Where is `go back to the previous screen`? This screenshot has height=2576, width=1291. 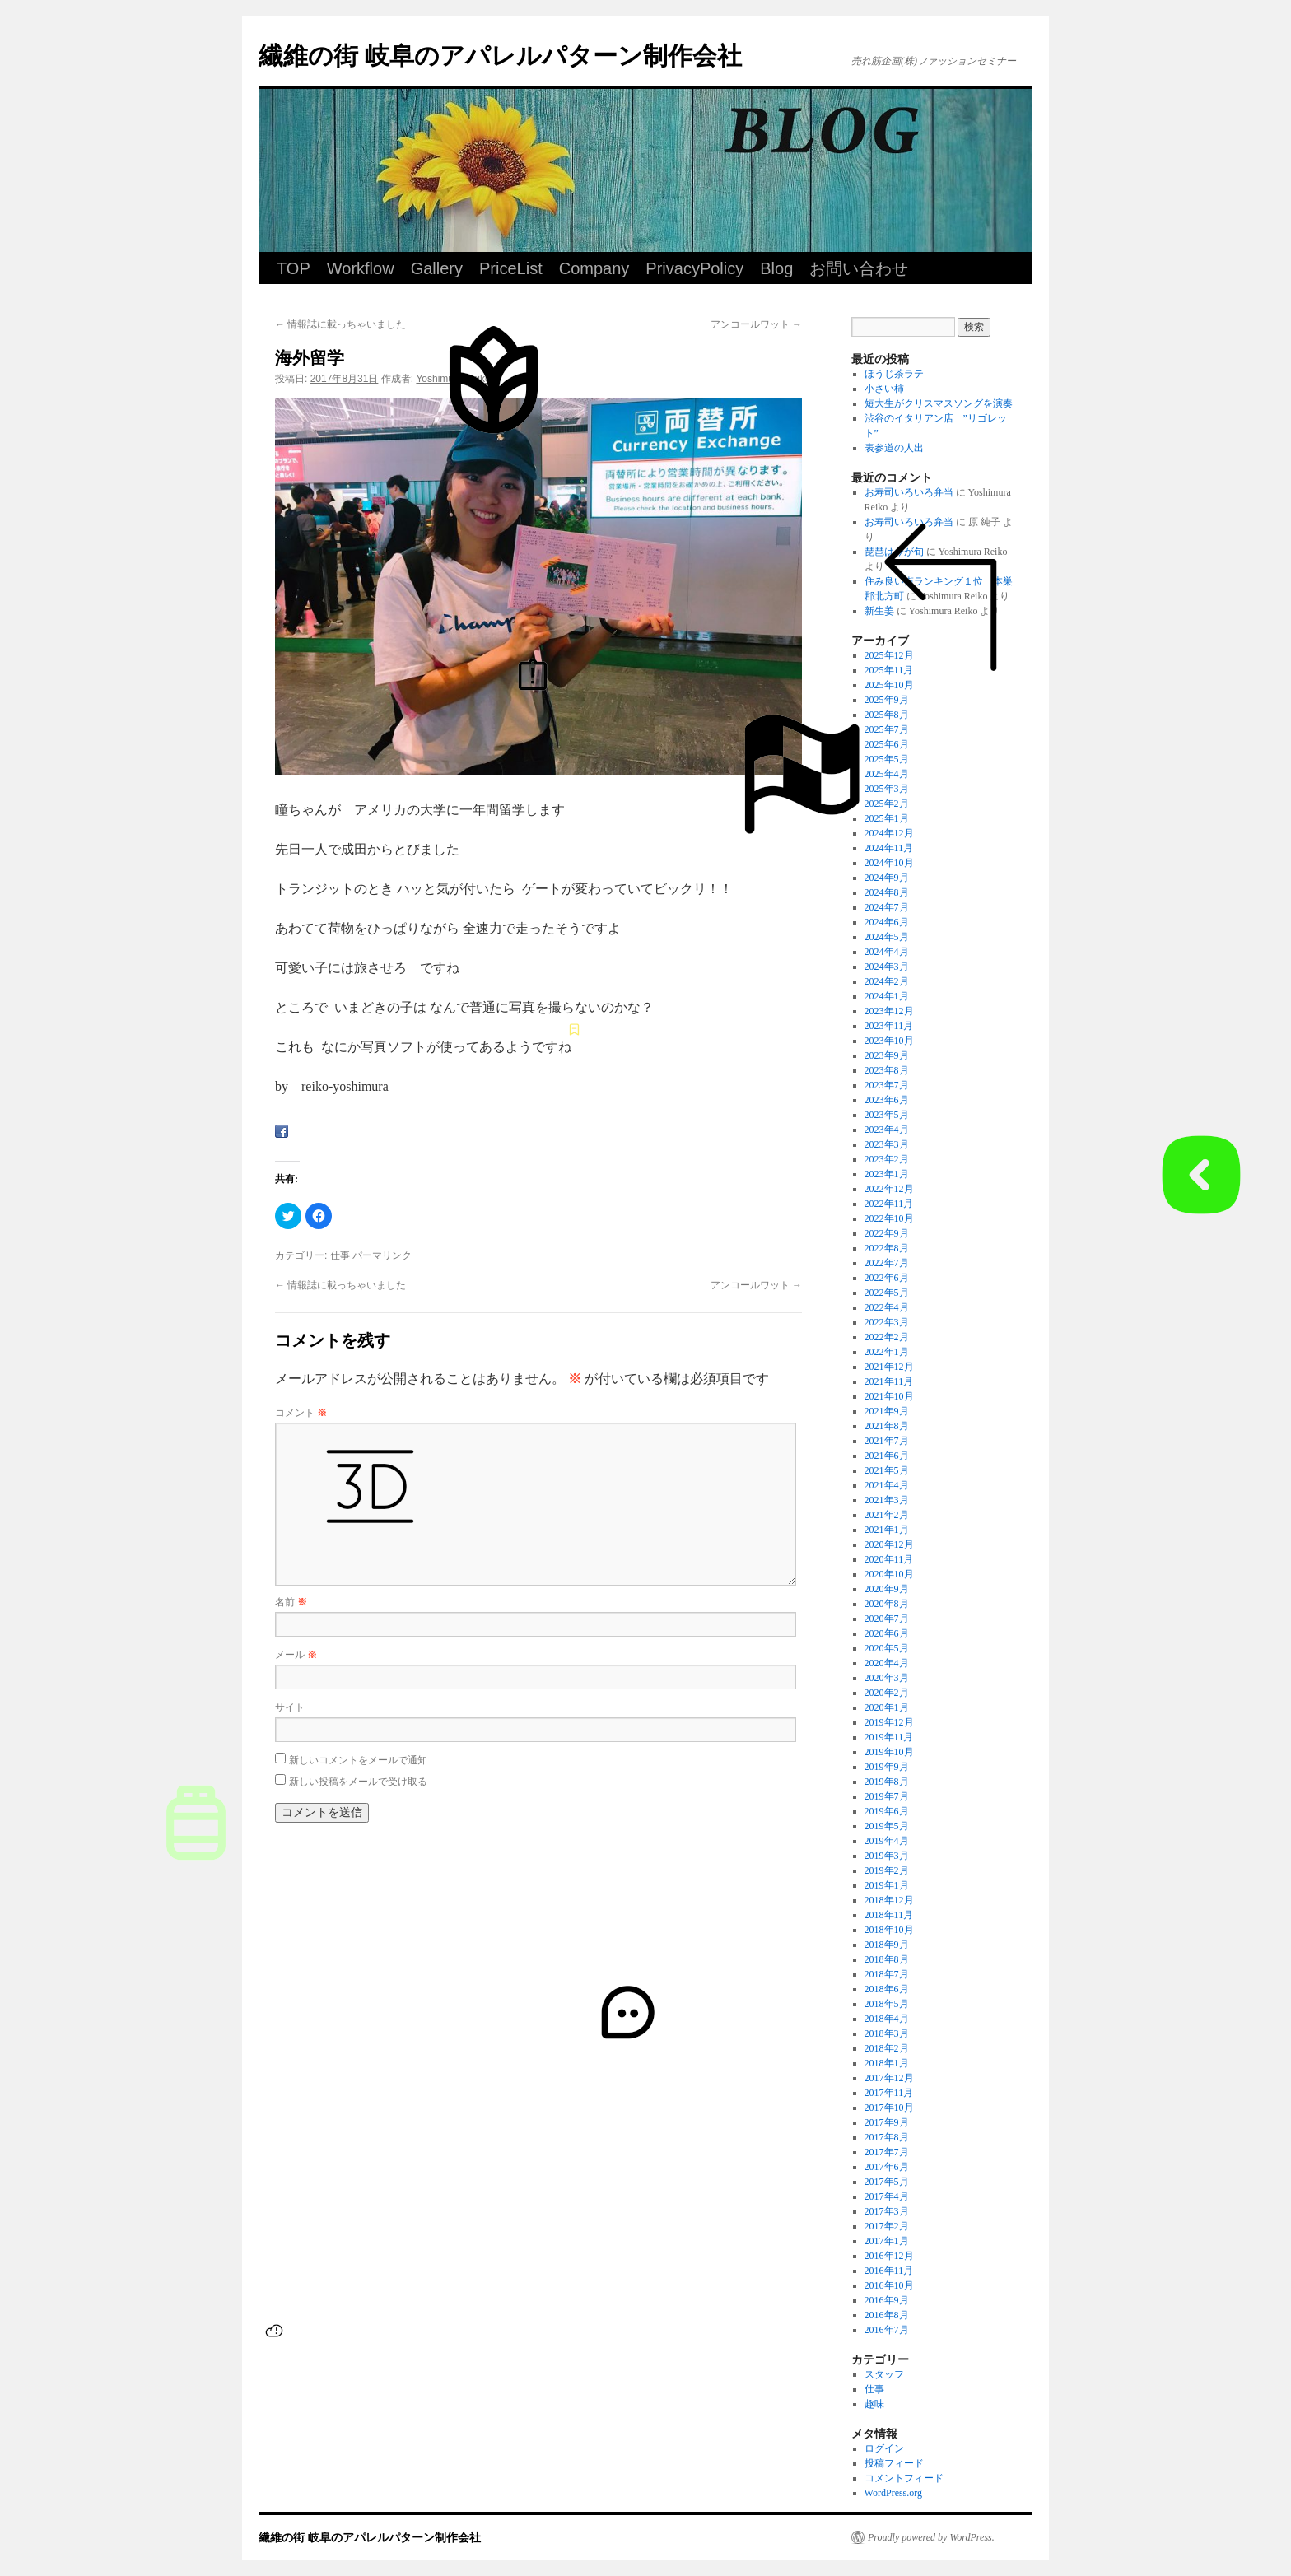
go back to the previous screen is located at coordinates (1201, 1175).